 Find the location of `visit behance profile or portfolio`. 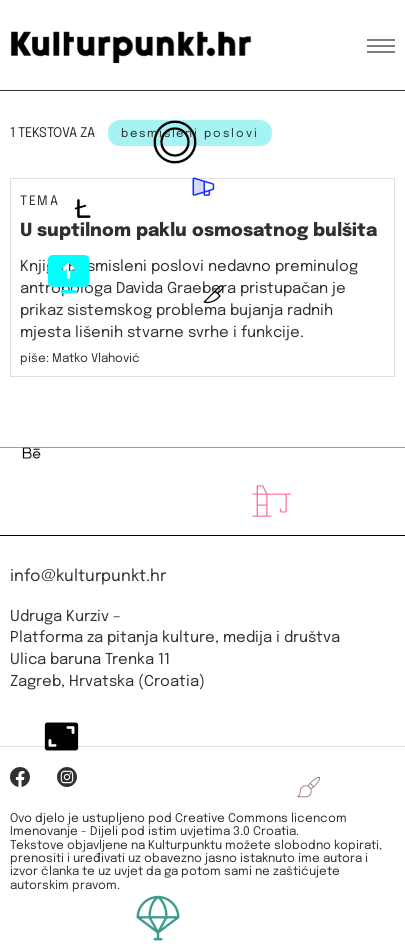

visit behance profile or portfolio is located at coordinates (31, 453).